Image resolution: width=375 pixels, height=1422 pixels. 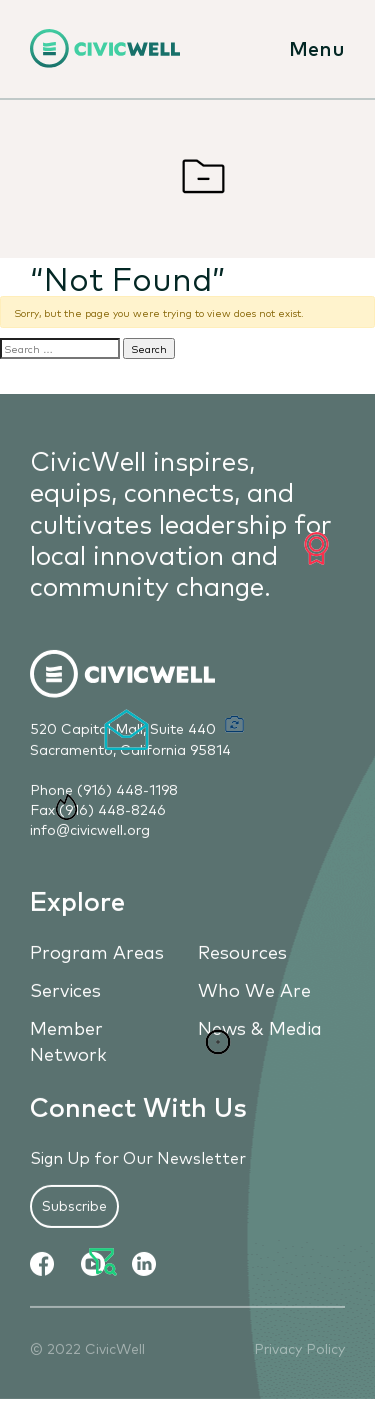 I want to click on remove a folder, so click(x=203, y=175).